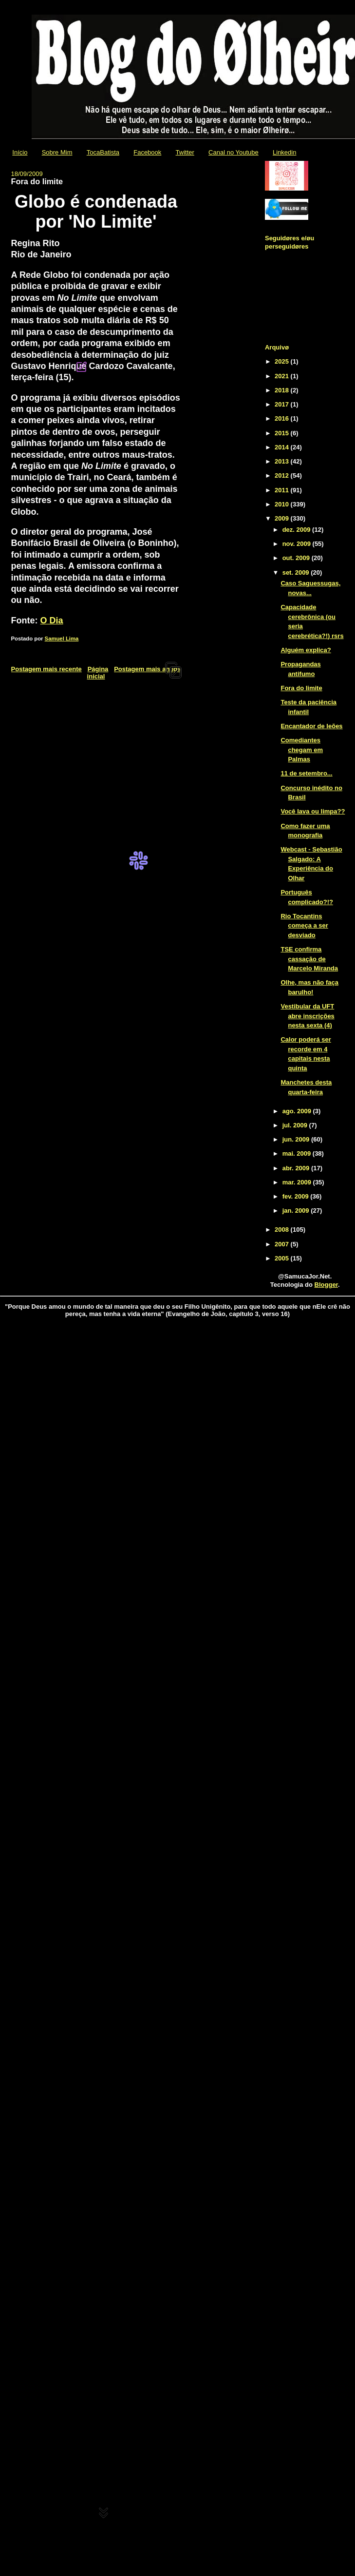 Image resolution: width=355 pixels, height=2576 pixels. I want to click on compose a new post or message, so click(81, 367).